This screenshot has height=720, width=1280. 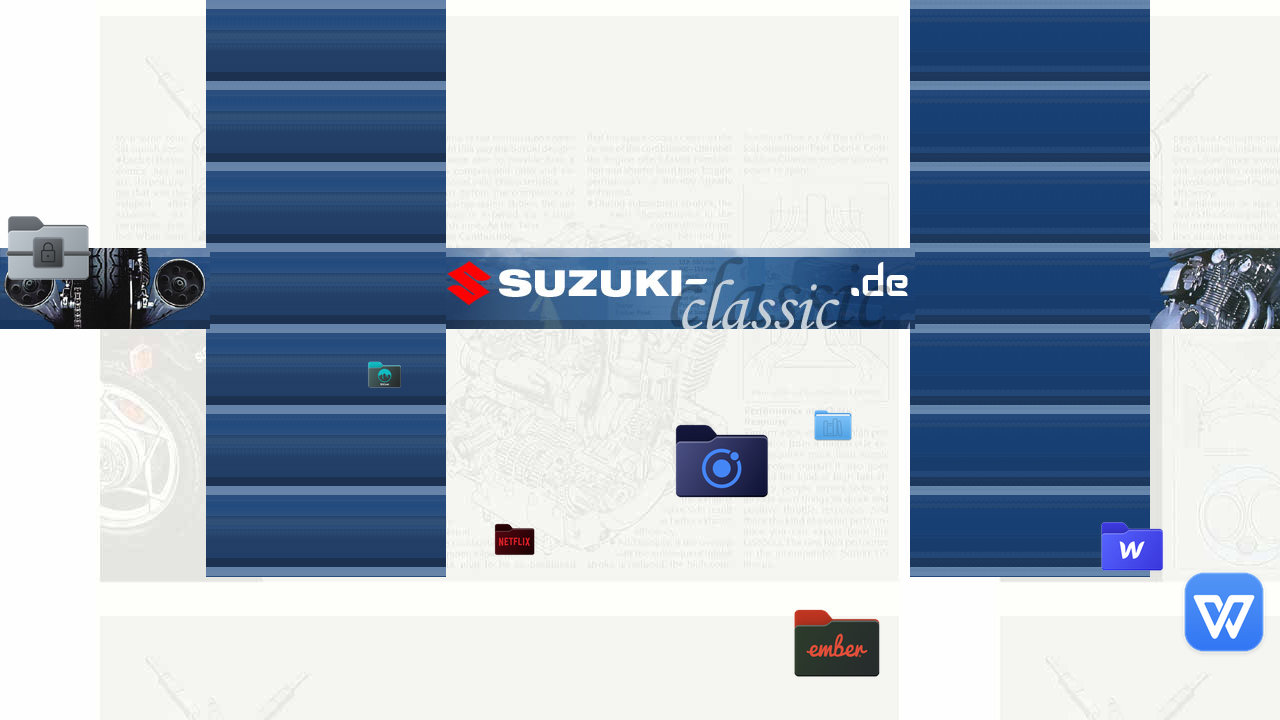 What do you see at coordinates (1224, 612) in the screenshot?
I see `open WPS Office application` at bounding box center [1224, 612].